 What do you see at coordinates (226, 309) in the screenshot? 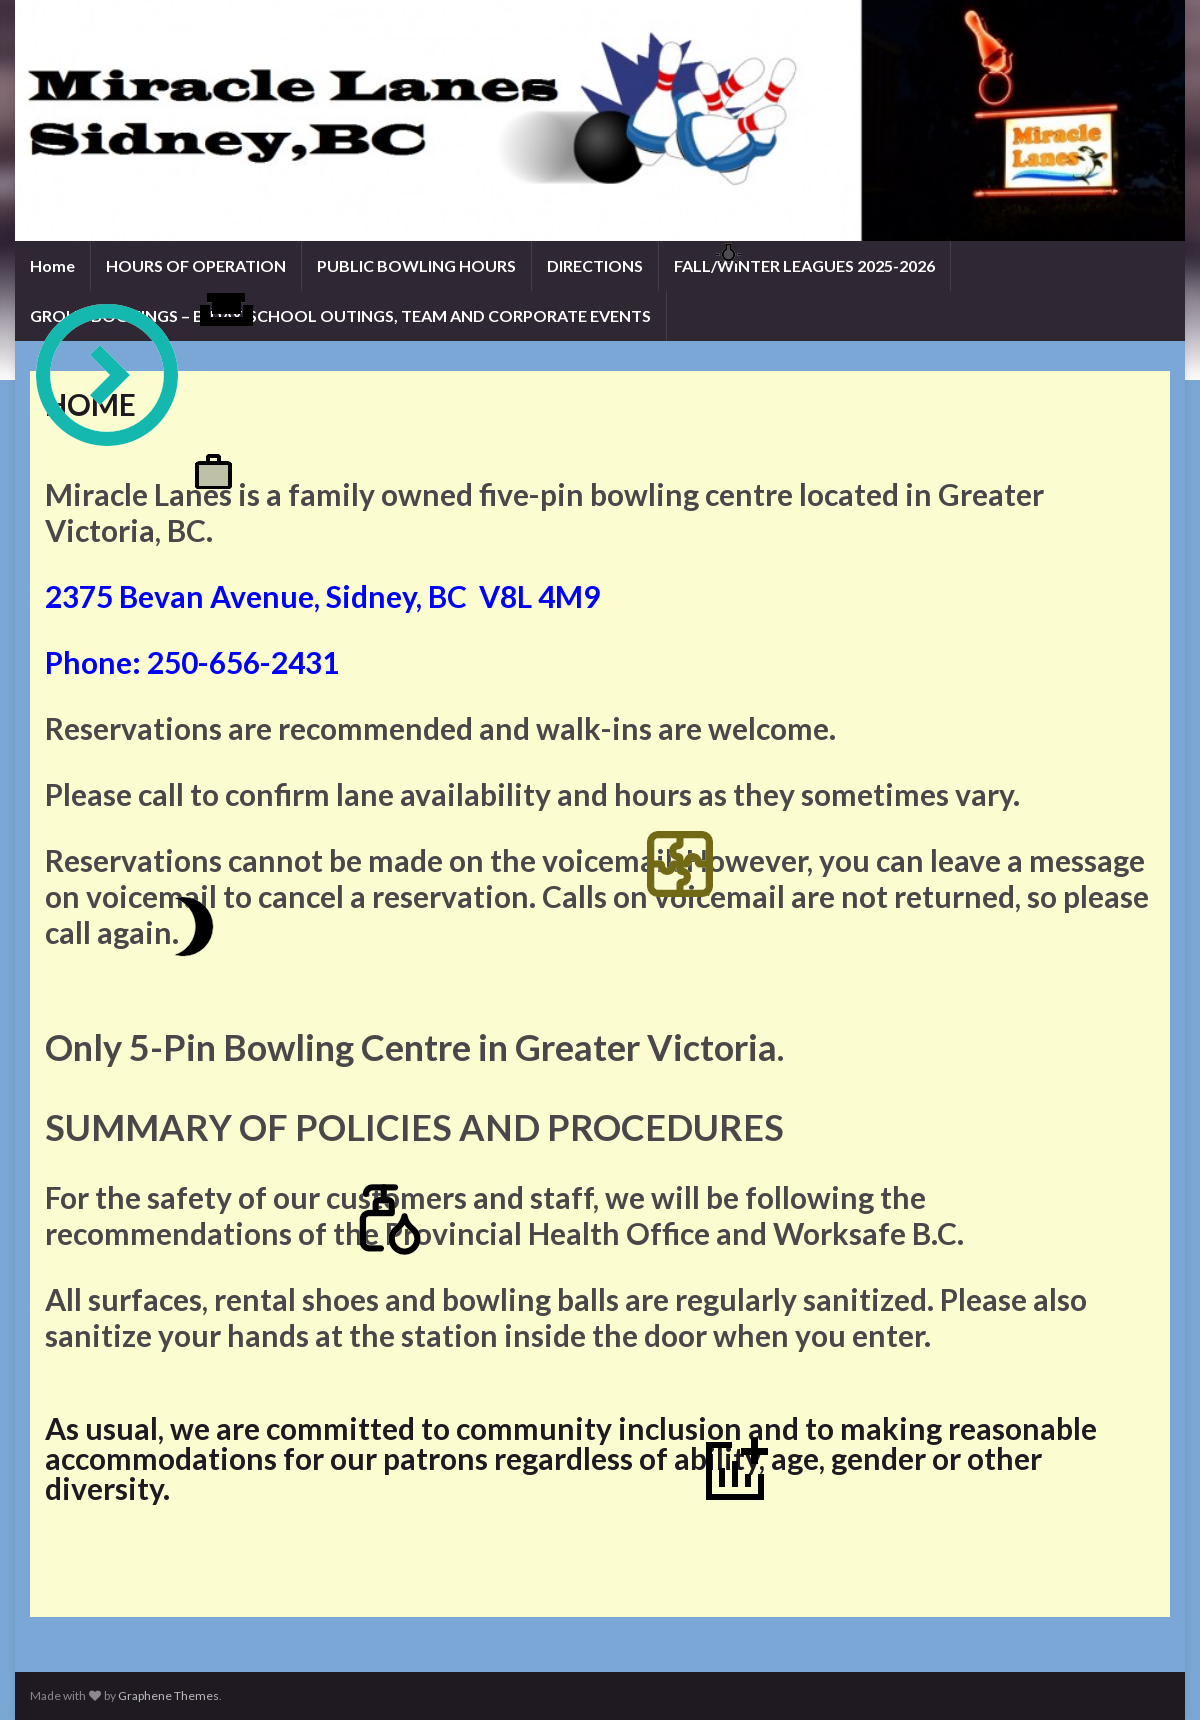
I see `view weekend or leisure activities` at bounding box center [226, 309].